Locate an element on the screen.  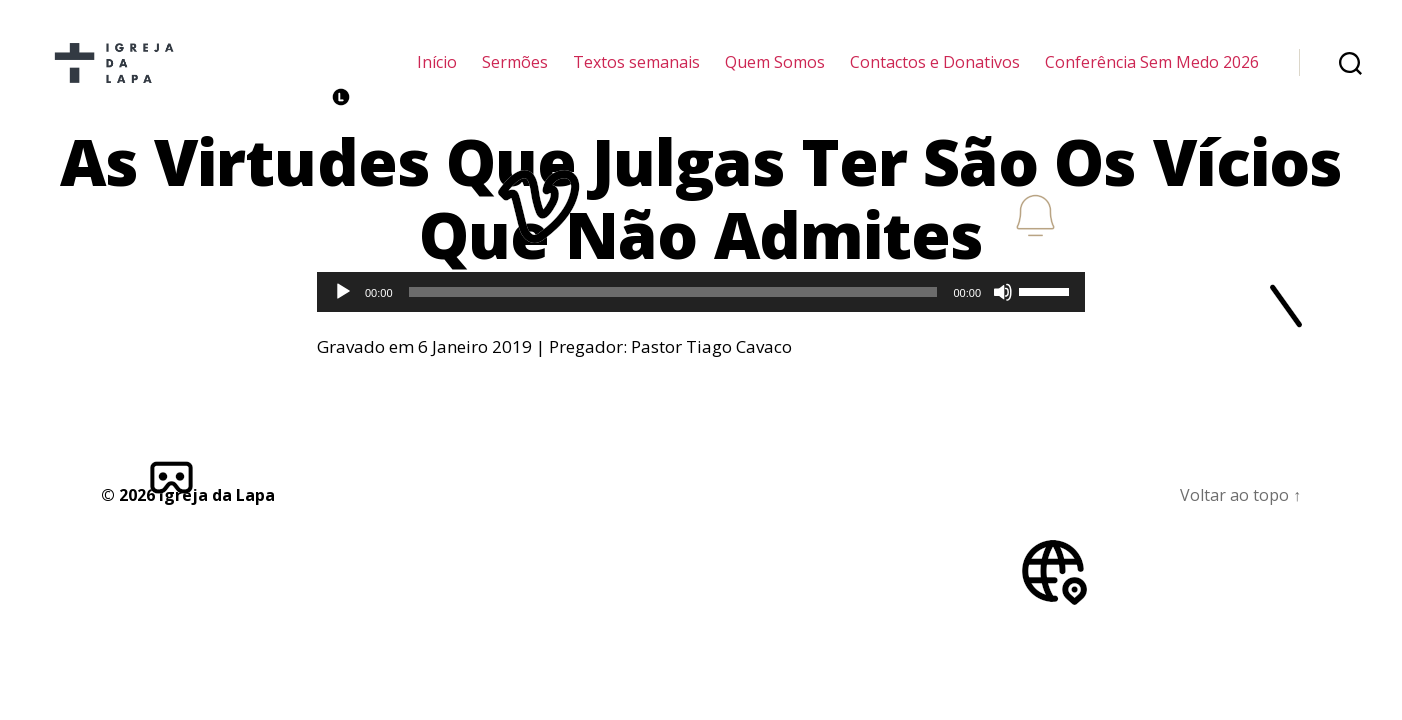
indicates an item or category labeled "L" is located at coordinates (341, 97).